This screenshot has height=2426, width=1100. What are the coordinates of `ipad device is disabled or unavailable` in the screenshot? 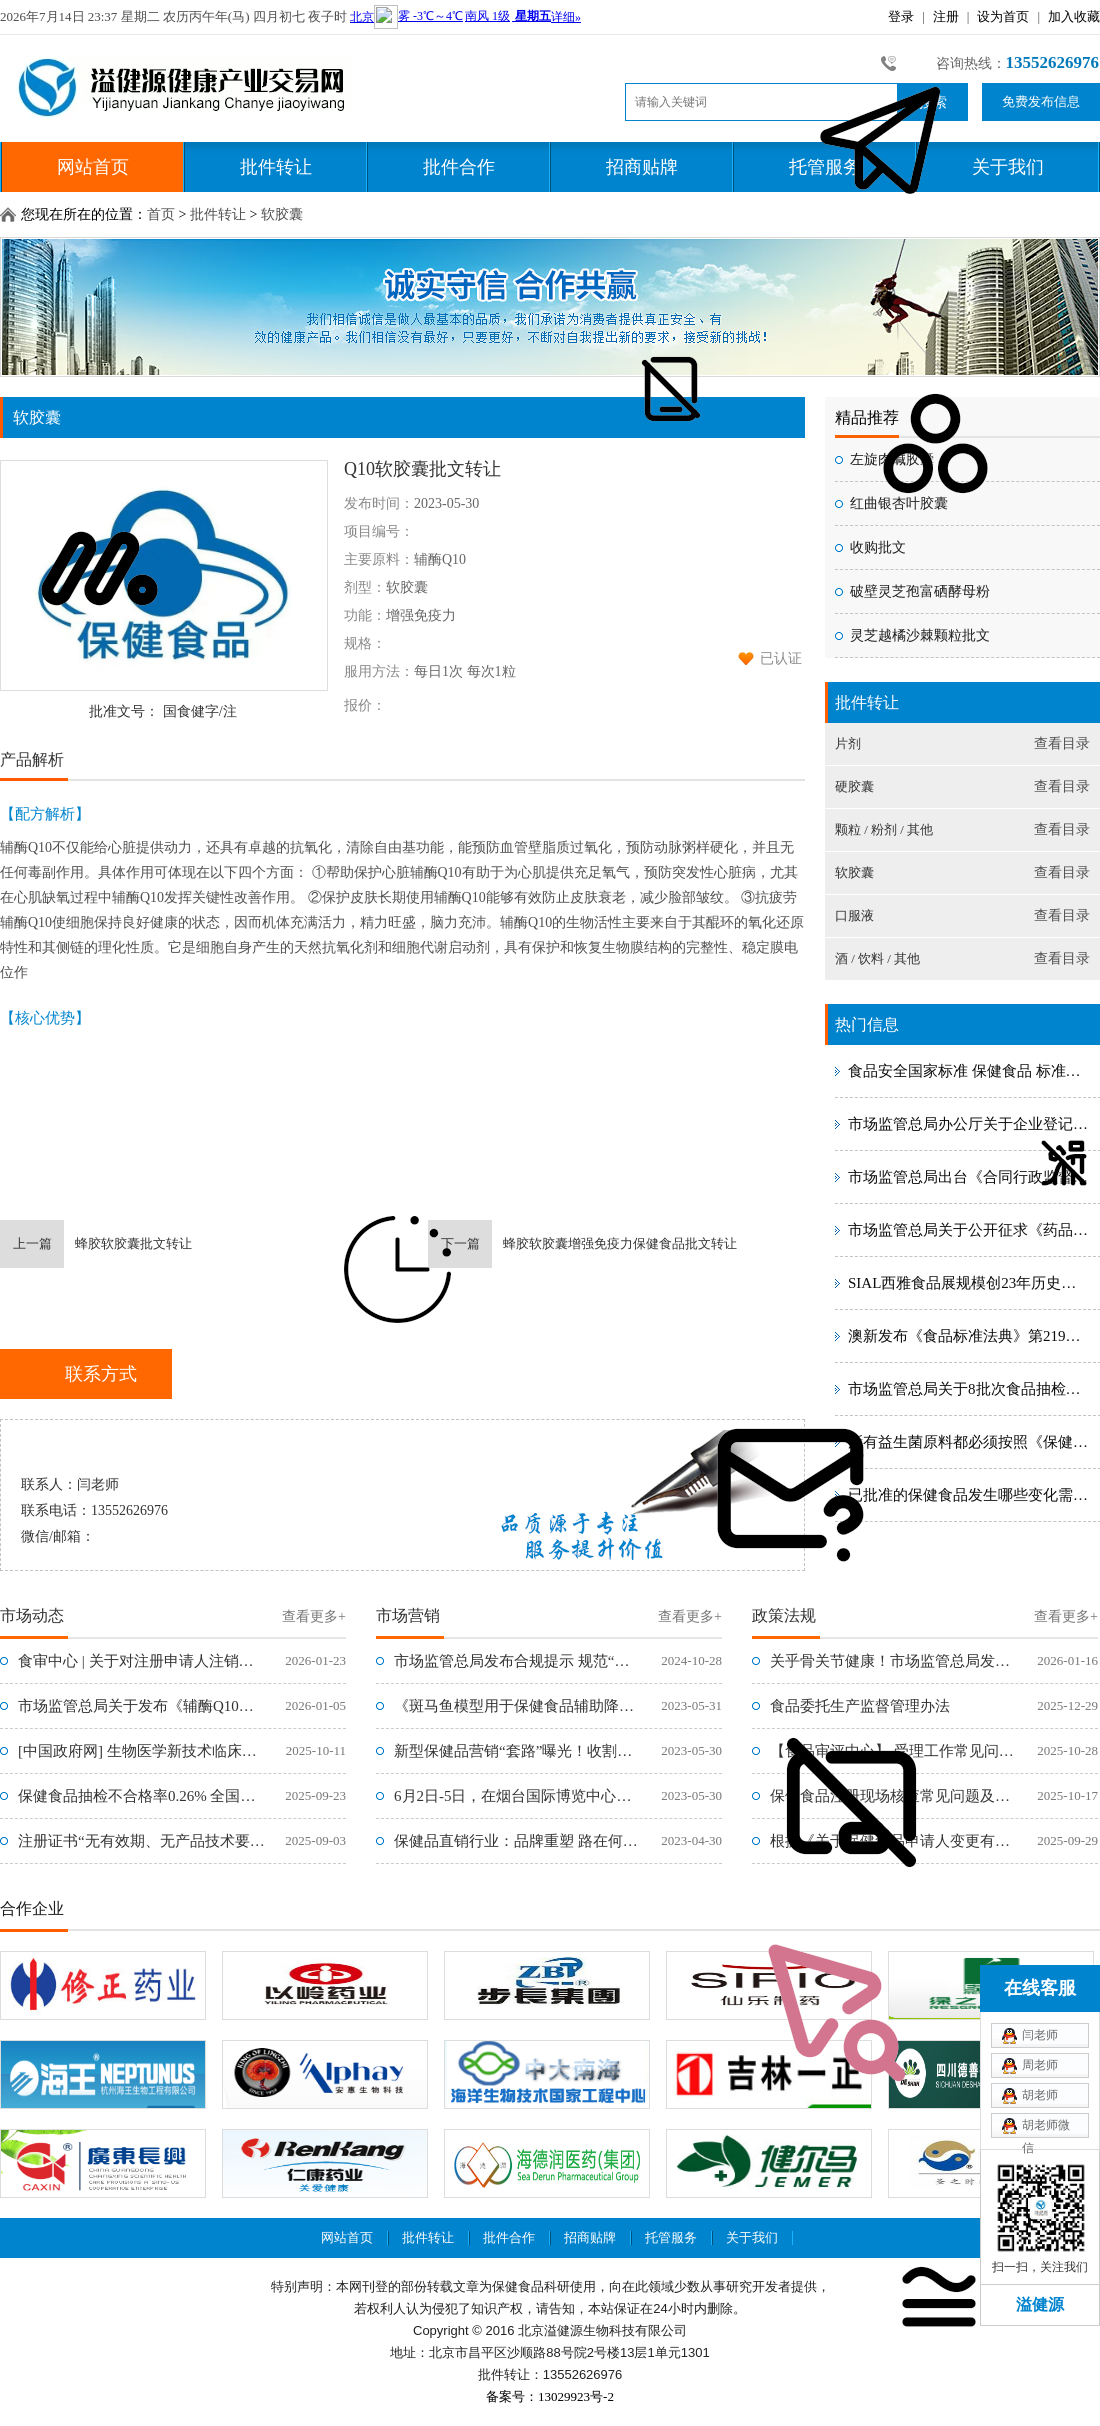 It's located at (671, 389).